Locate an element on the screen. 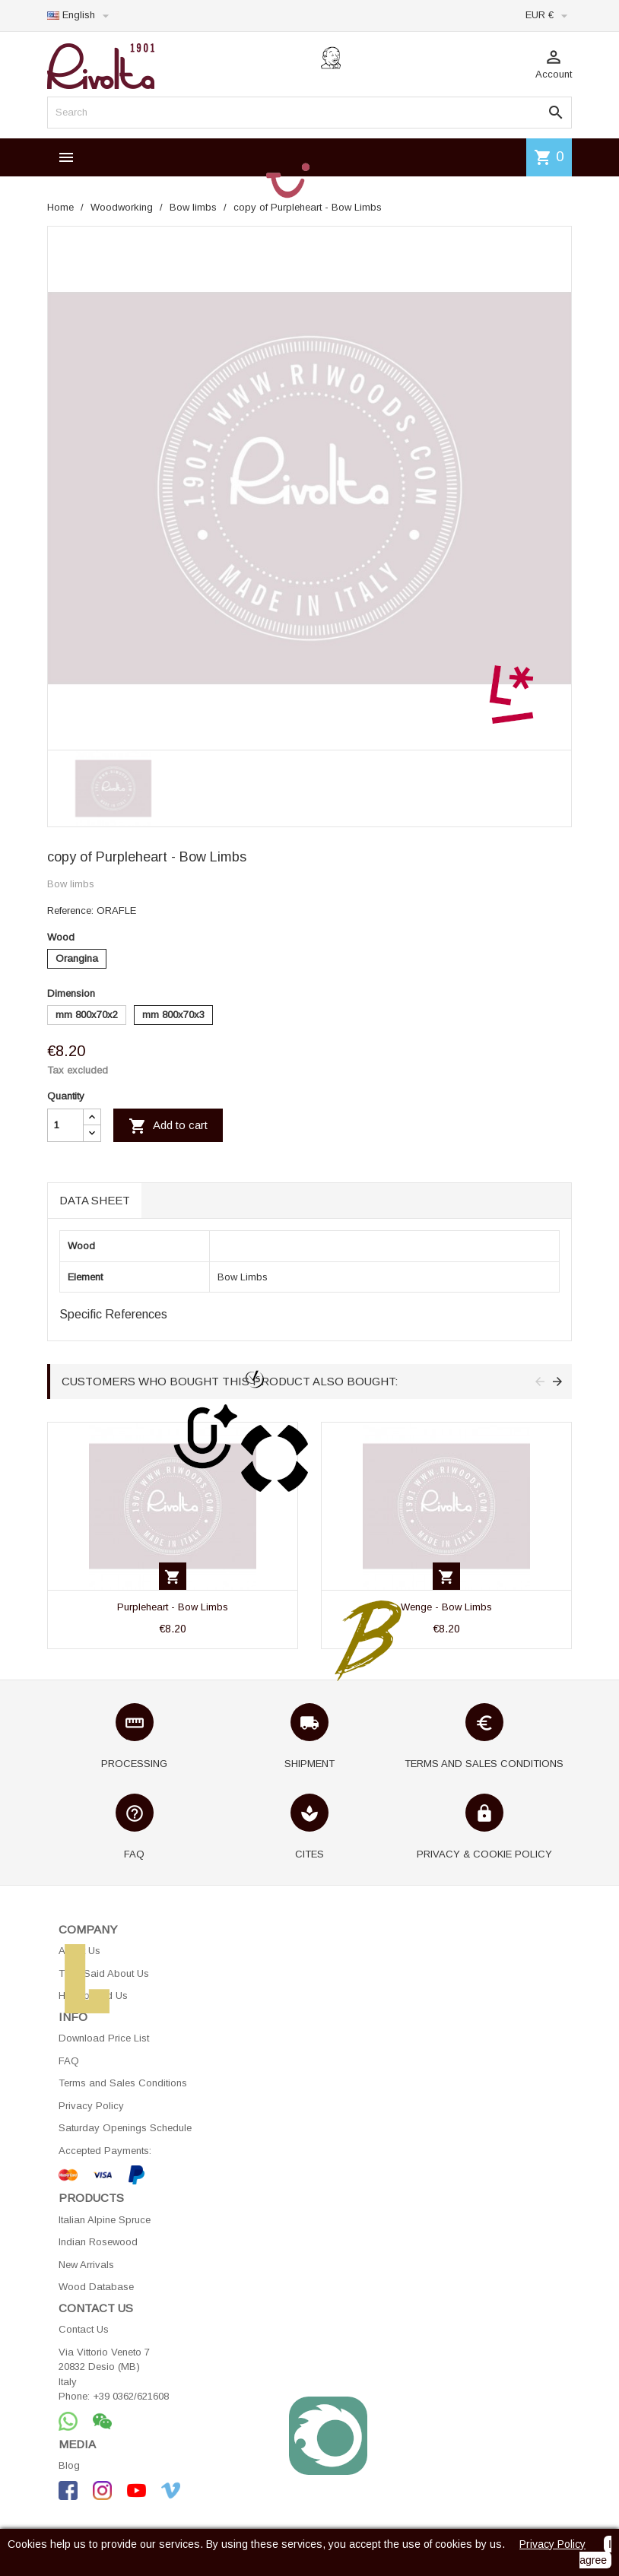 This screenshot has width=619, height=2576. TUI travel company logo is located at coordinates (287, 180).